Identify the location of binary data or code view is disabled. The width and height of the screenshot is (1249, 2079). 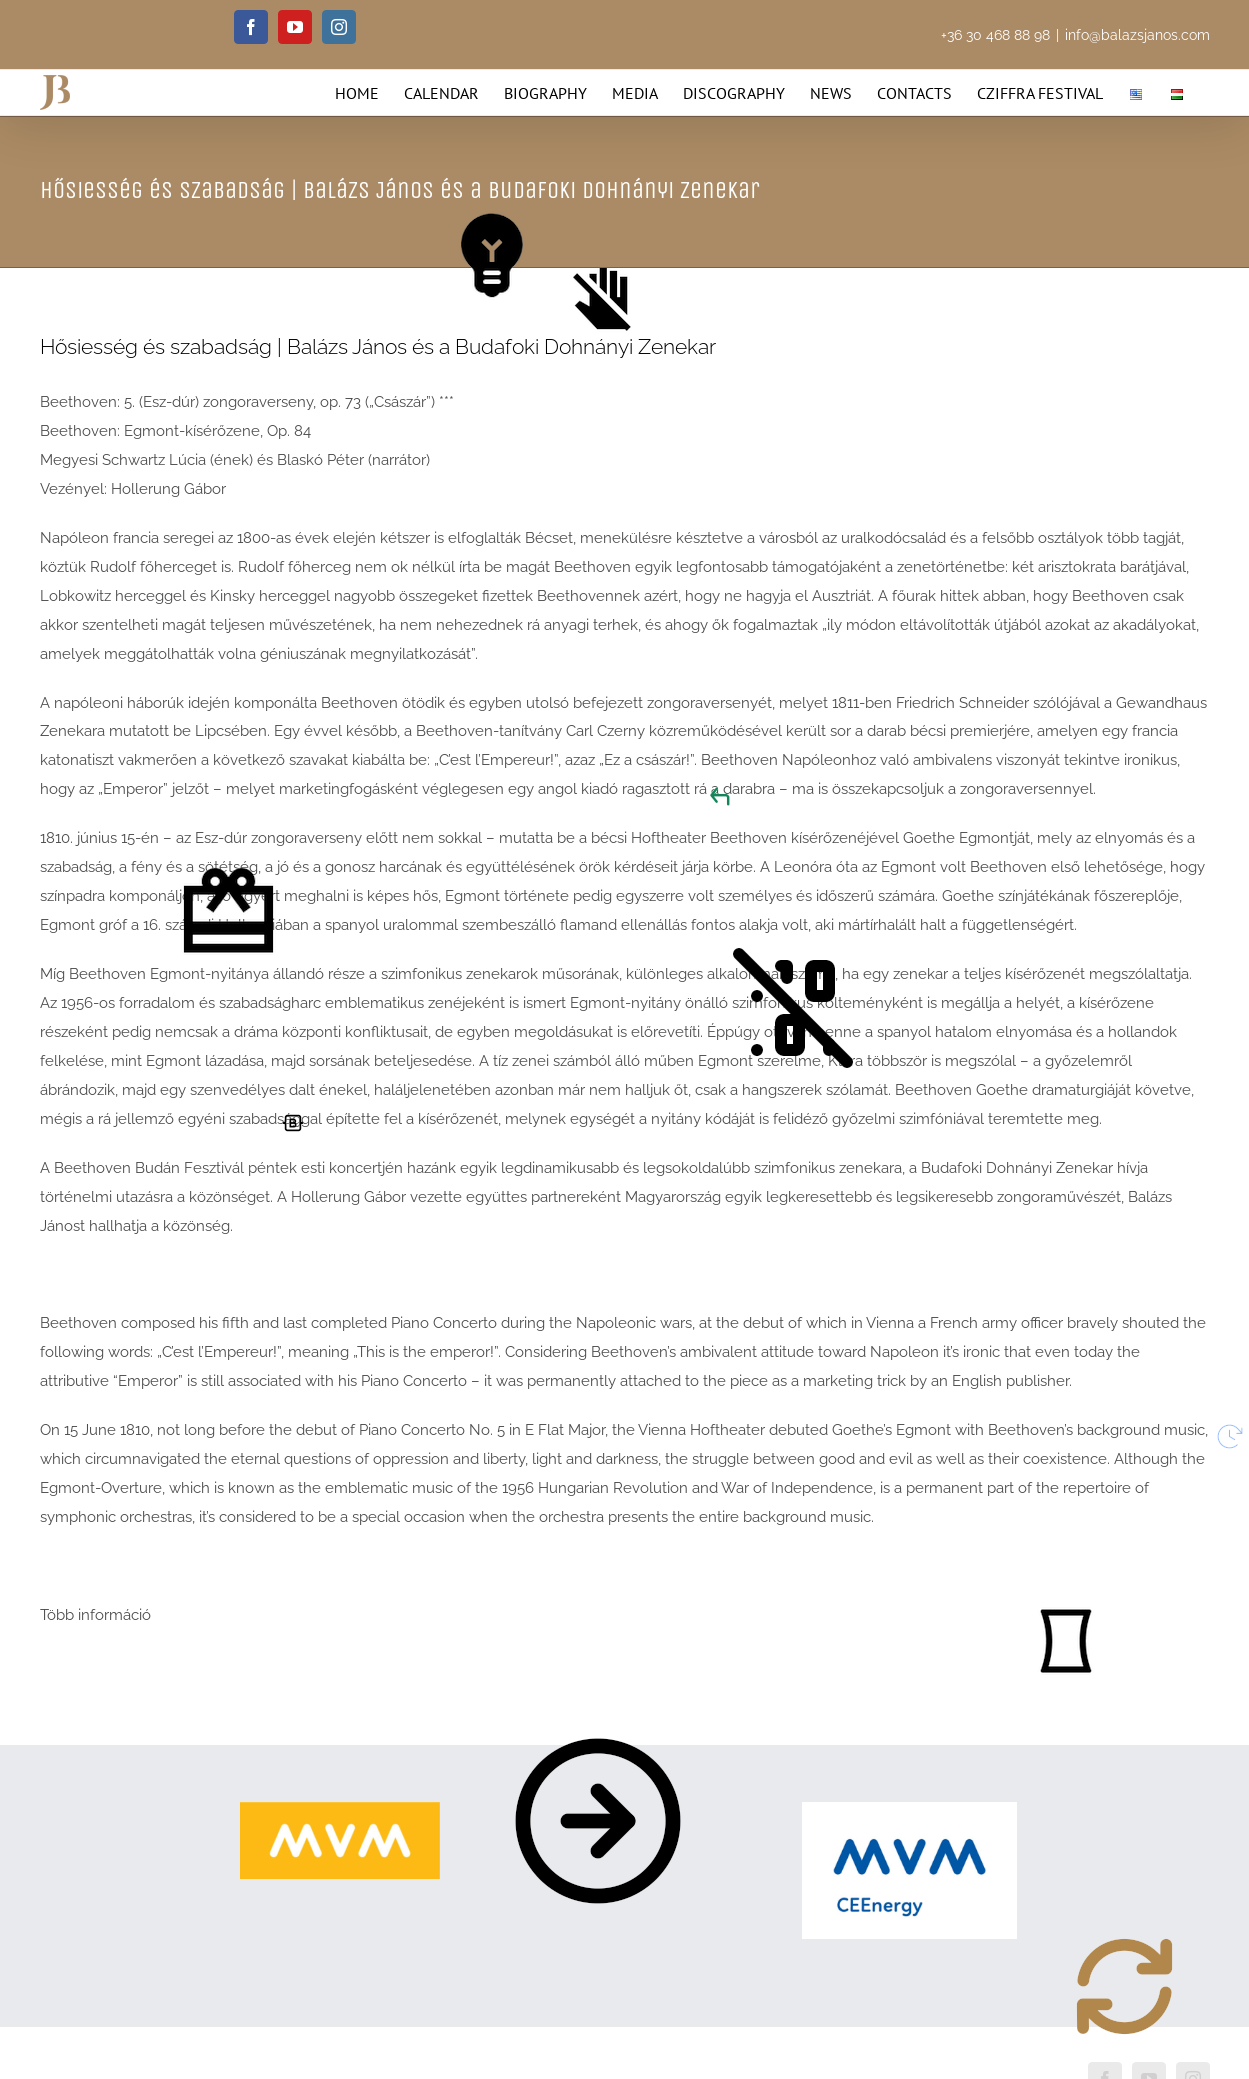
(793, 1008).